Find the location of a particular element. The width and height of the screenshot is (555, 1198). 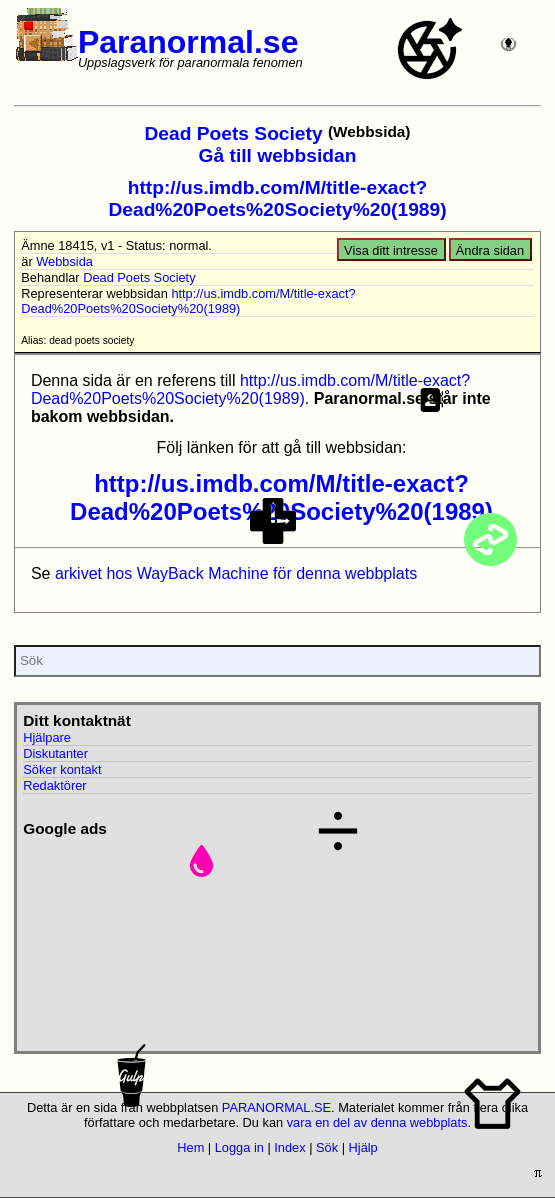

open RescueTime app is located at coordinates (273, 521).